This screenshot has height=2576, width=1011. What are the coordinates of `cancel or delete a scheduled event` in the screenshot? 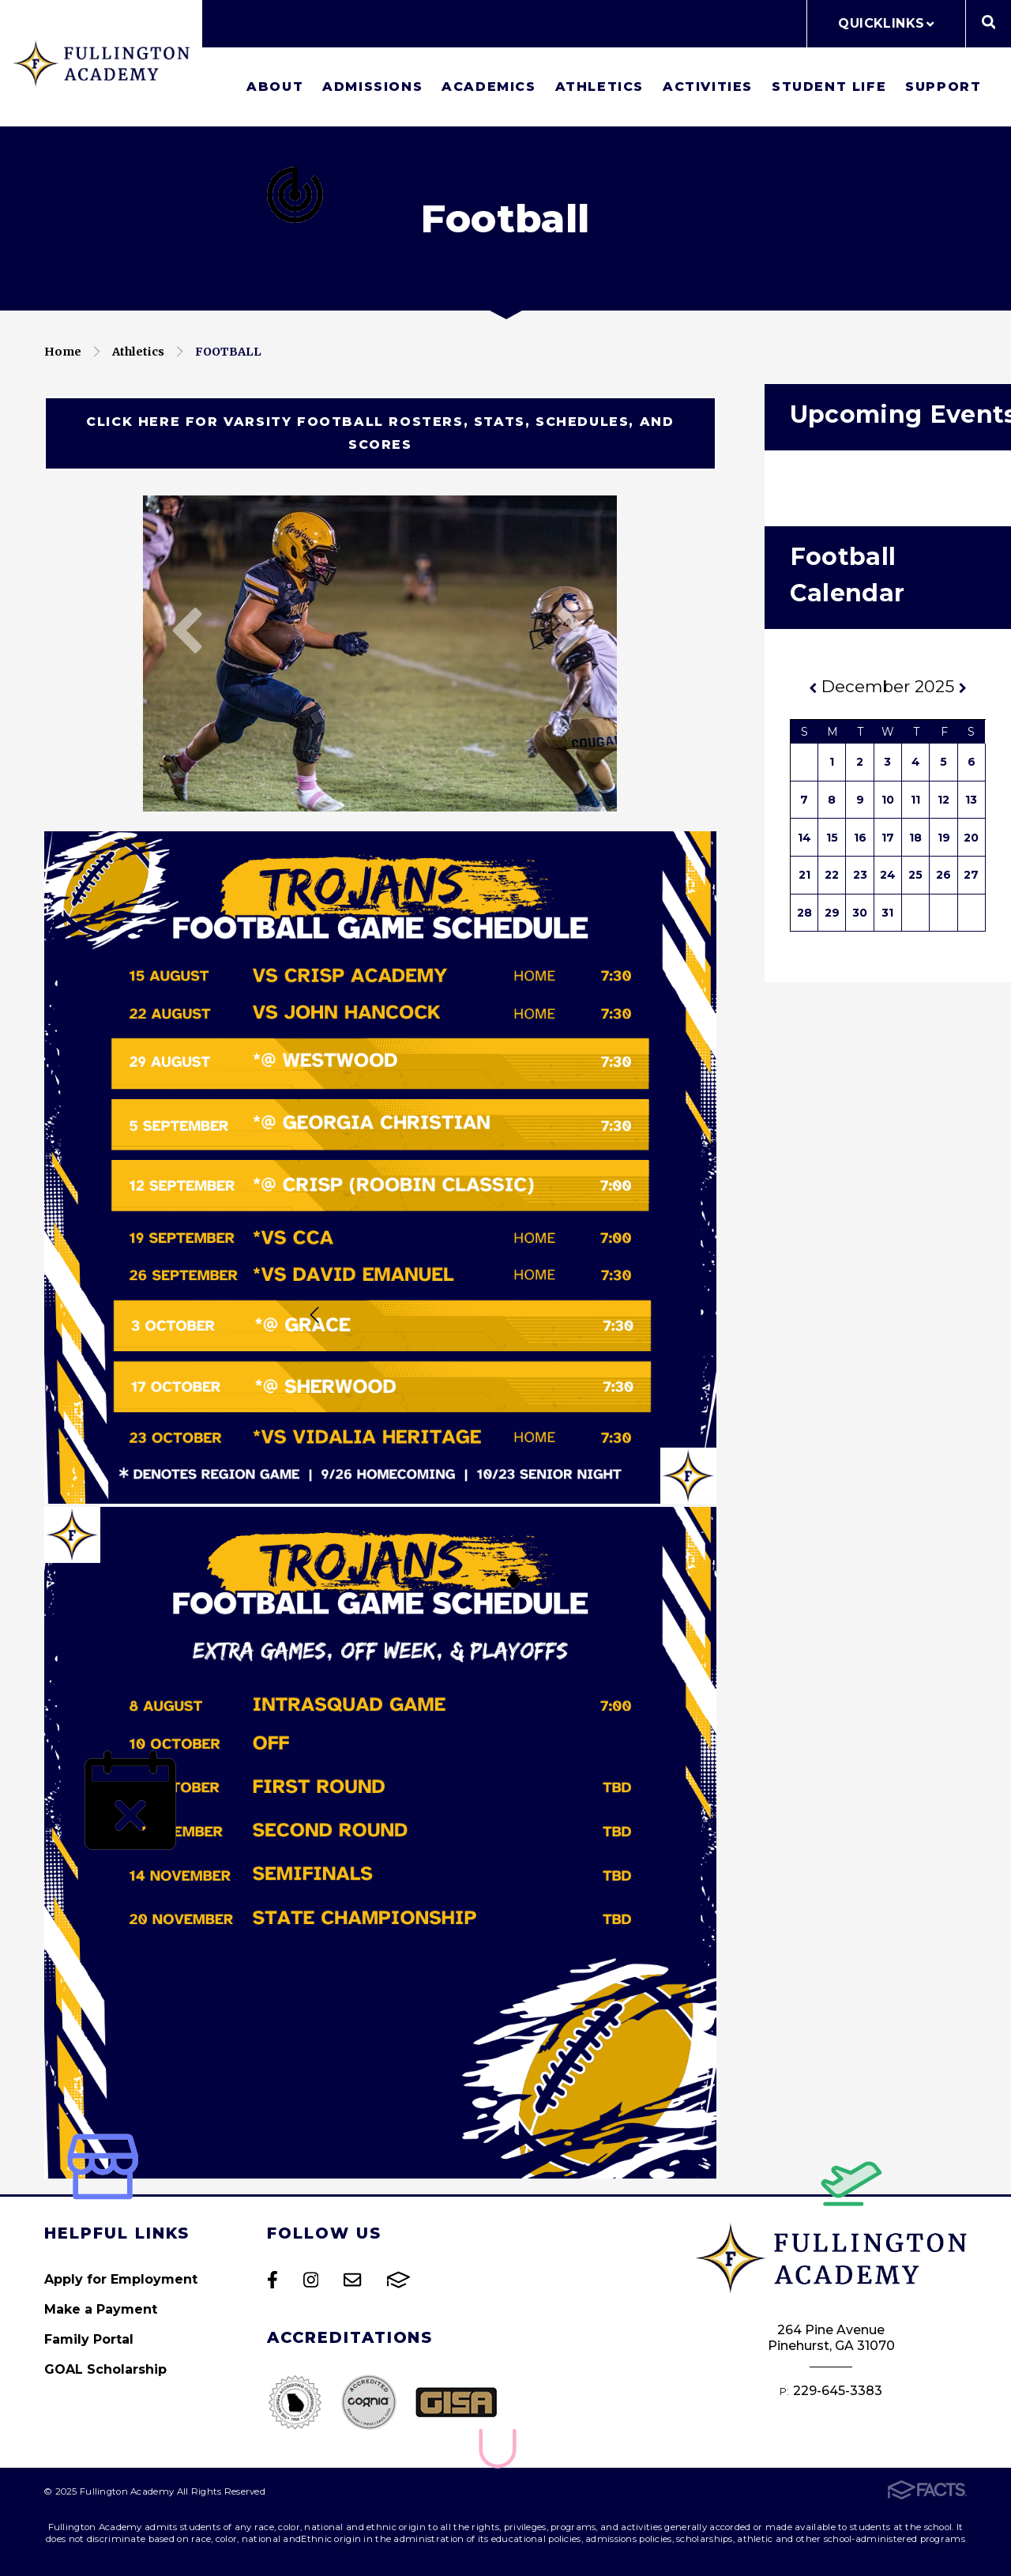 It's located at (130, 1804).